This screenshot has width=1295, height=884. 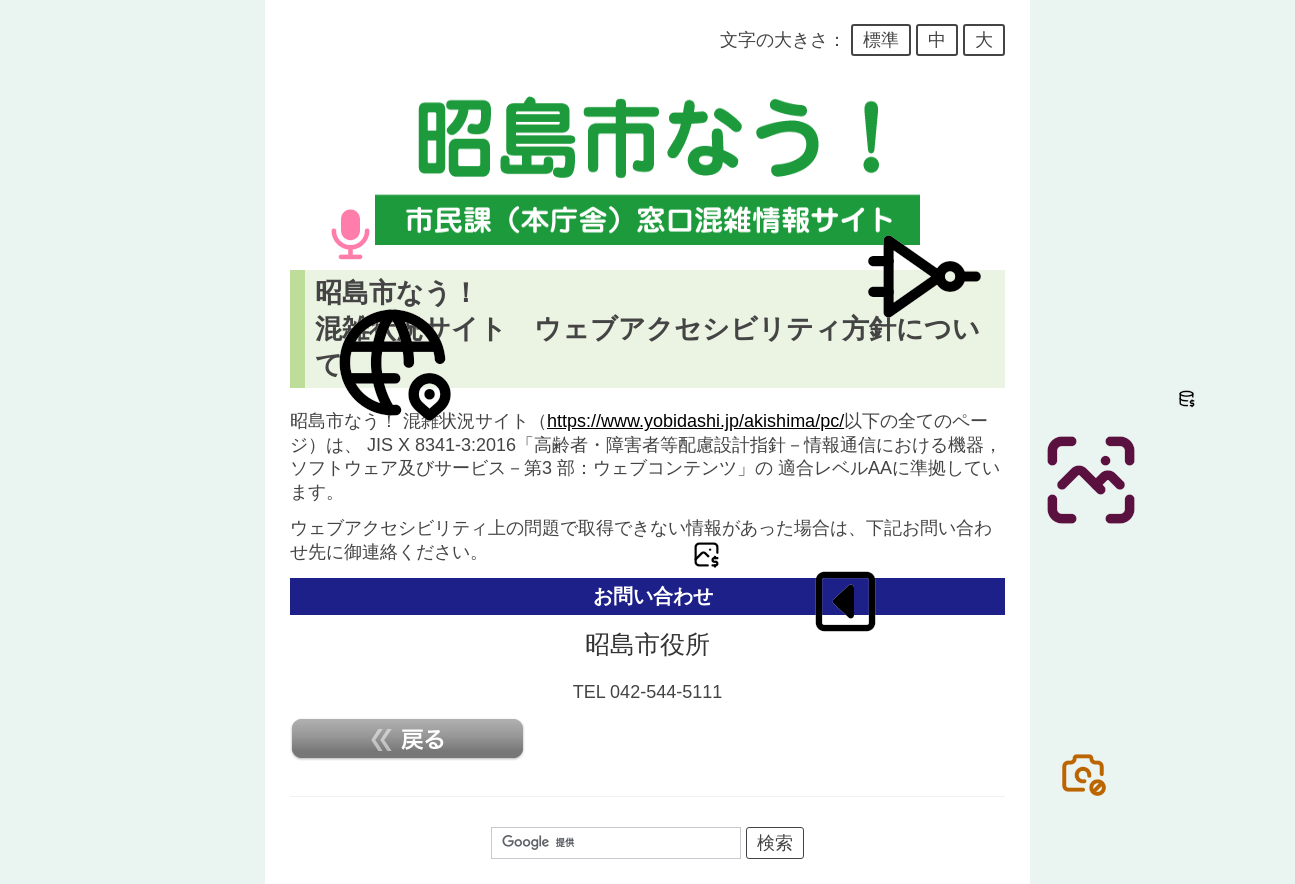 I want to click on view paid or premium photos, so click(x=706, y=554).